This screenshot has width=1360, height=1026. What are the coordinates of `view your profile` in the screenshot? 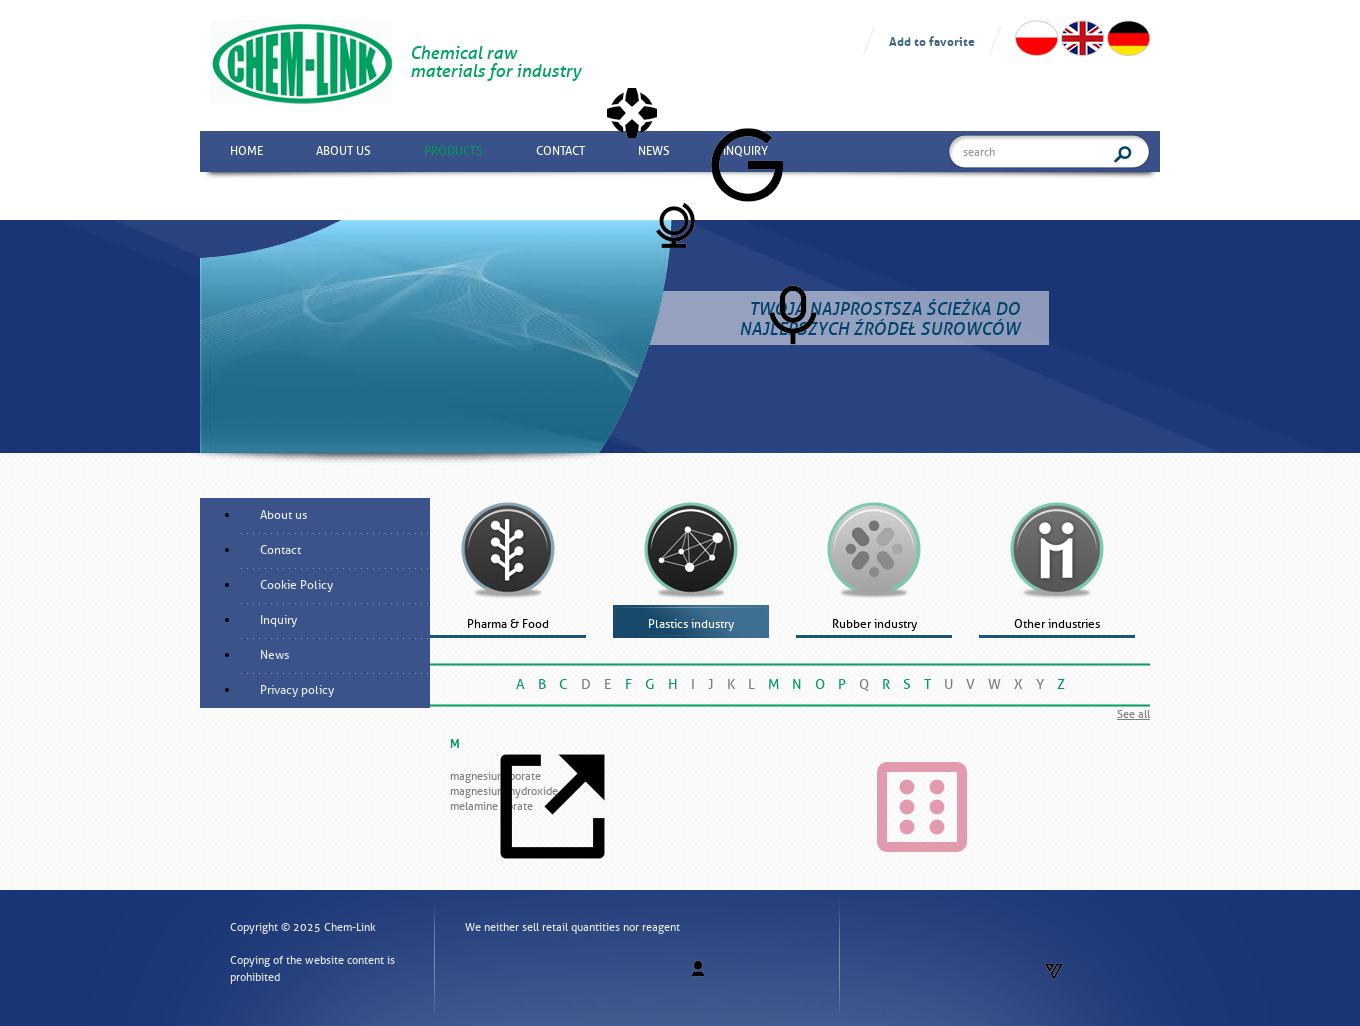 It's located at (698, 969).